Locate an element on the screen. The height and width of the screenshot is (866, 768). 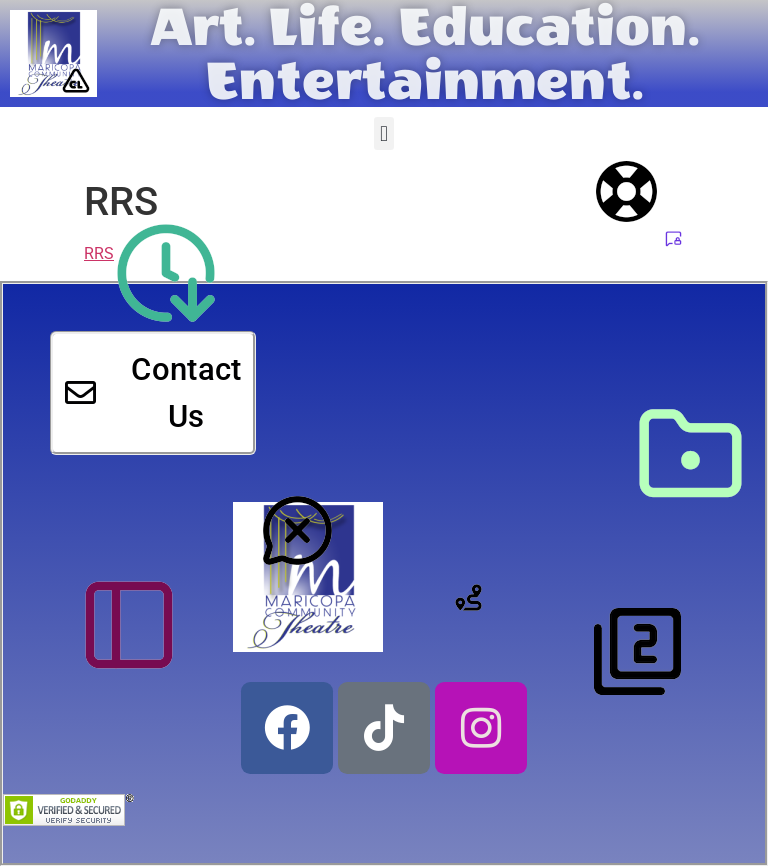
indicates 2 items selected or stacked is located at coordinates (637, 651).